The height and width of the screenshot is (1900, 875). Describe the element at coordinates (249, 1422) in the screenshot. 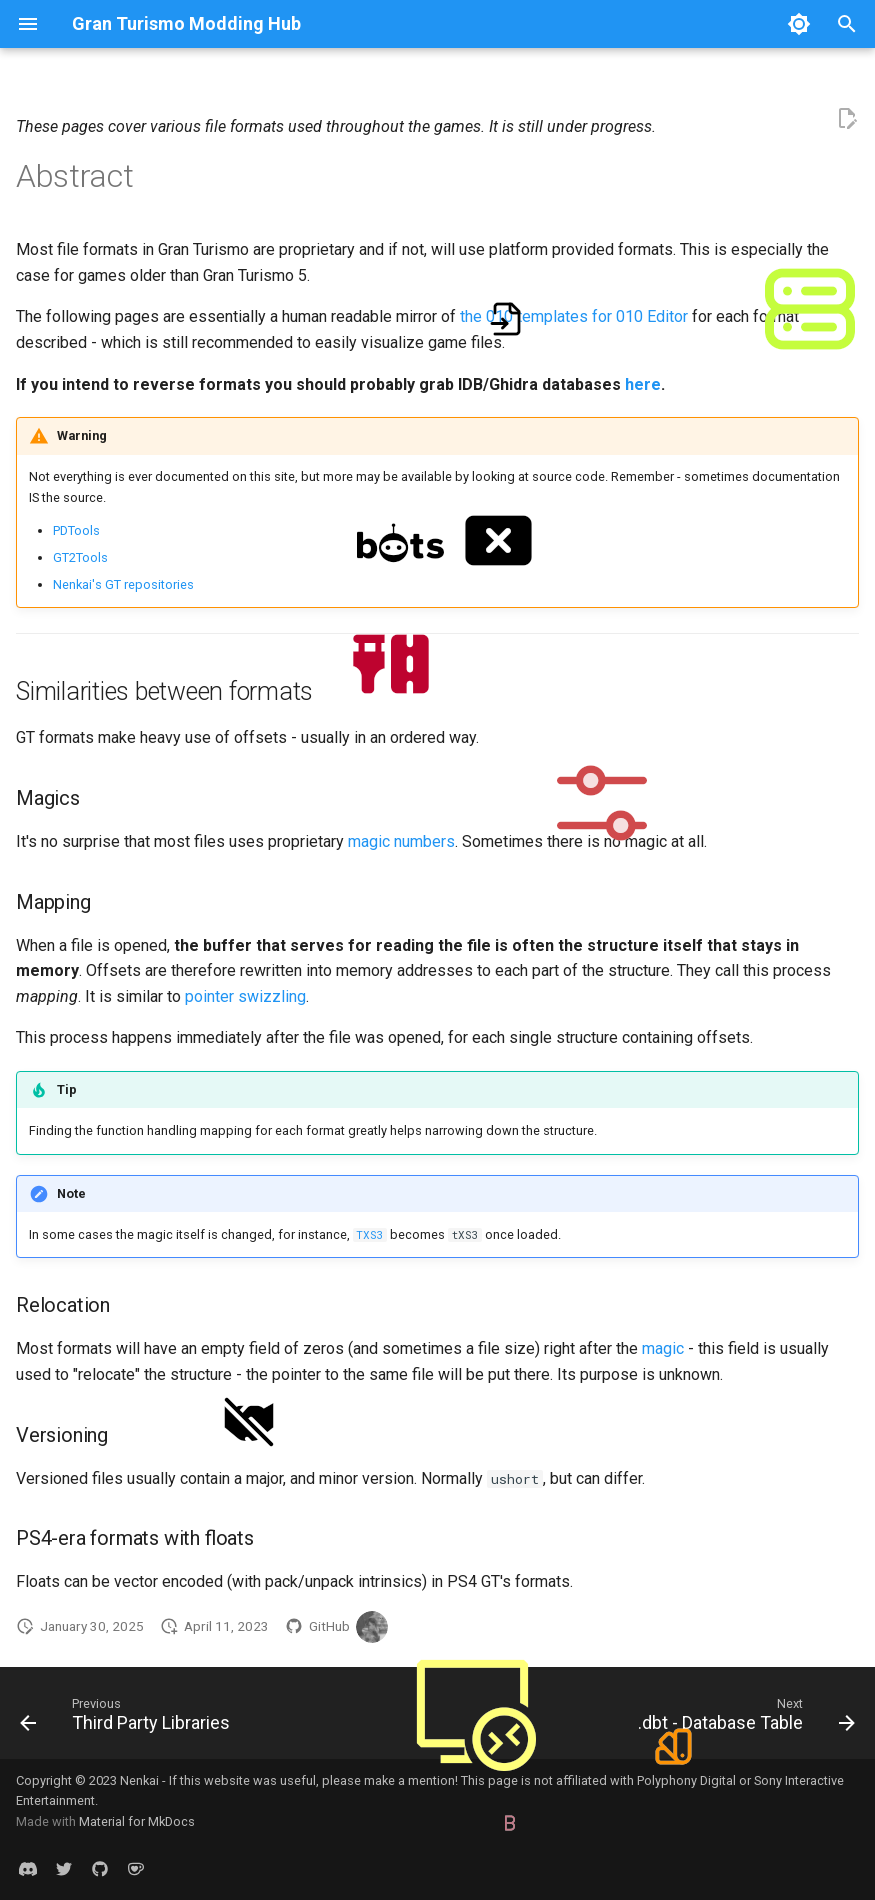

I see `indicates a canceled or declined agreement` at that location.